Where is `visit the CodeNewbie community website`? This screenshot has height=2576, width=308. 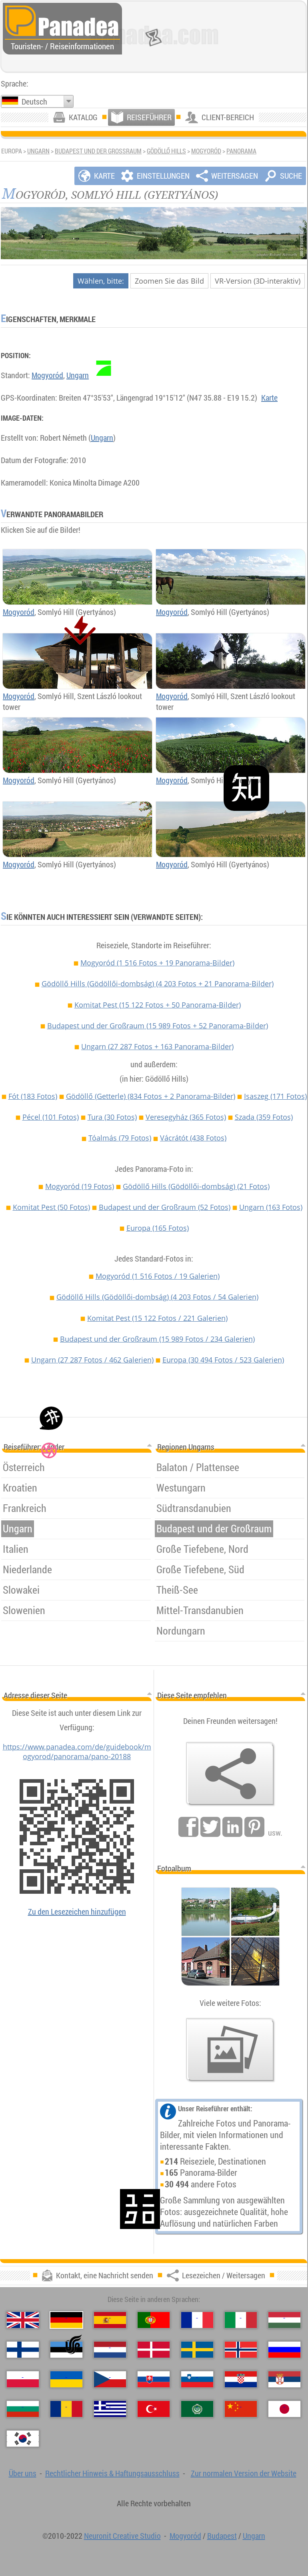 visit the CodeNewbie community website is located at coordinates (51, 1418).